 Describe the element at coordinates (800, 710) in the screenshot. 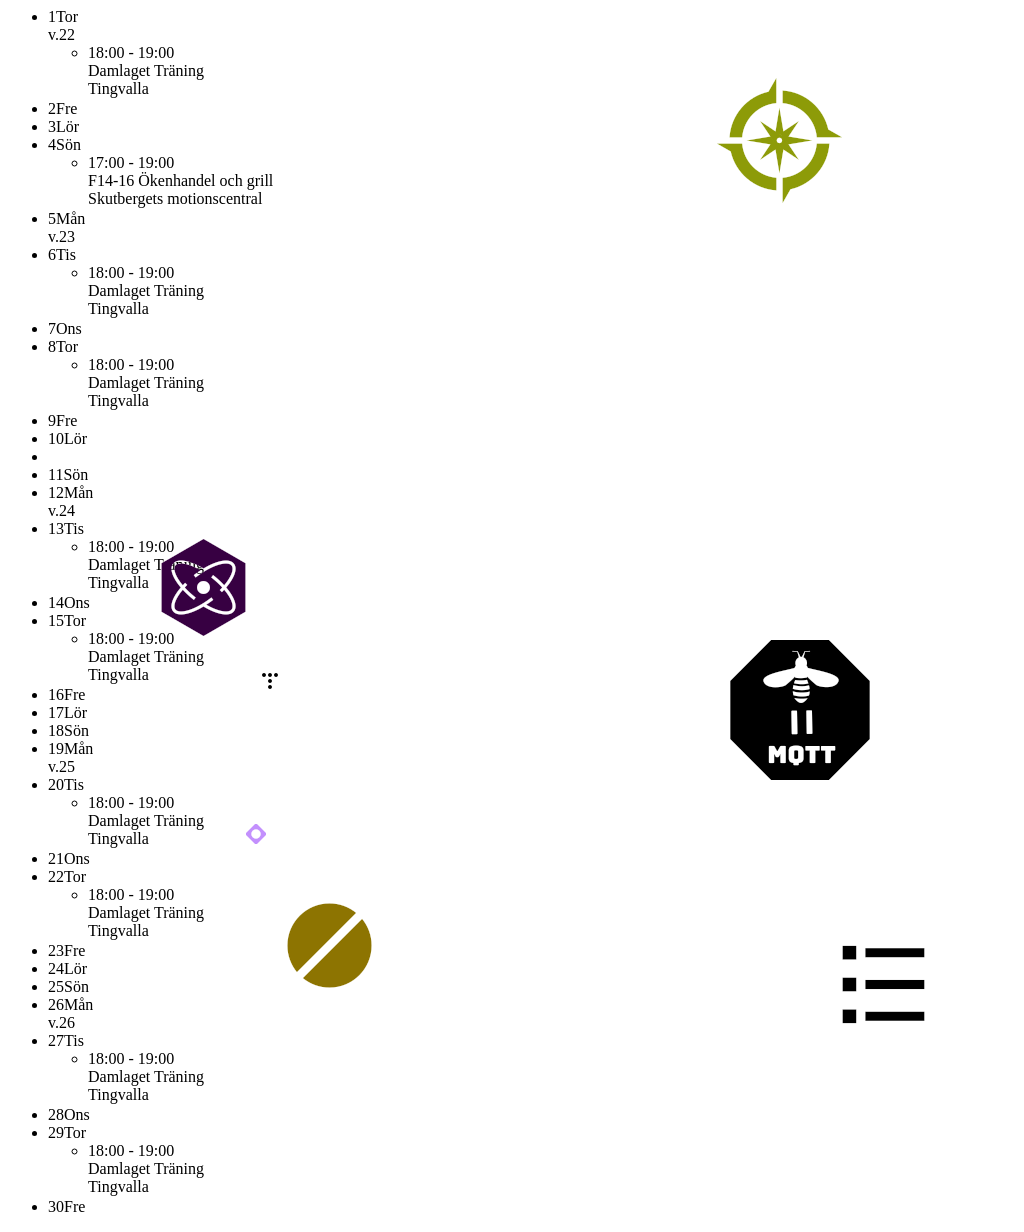

I see `open zigbee2mqtt smart home integration settings` at that location.